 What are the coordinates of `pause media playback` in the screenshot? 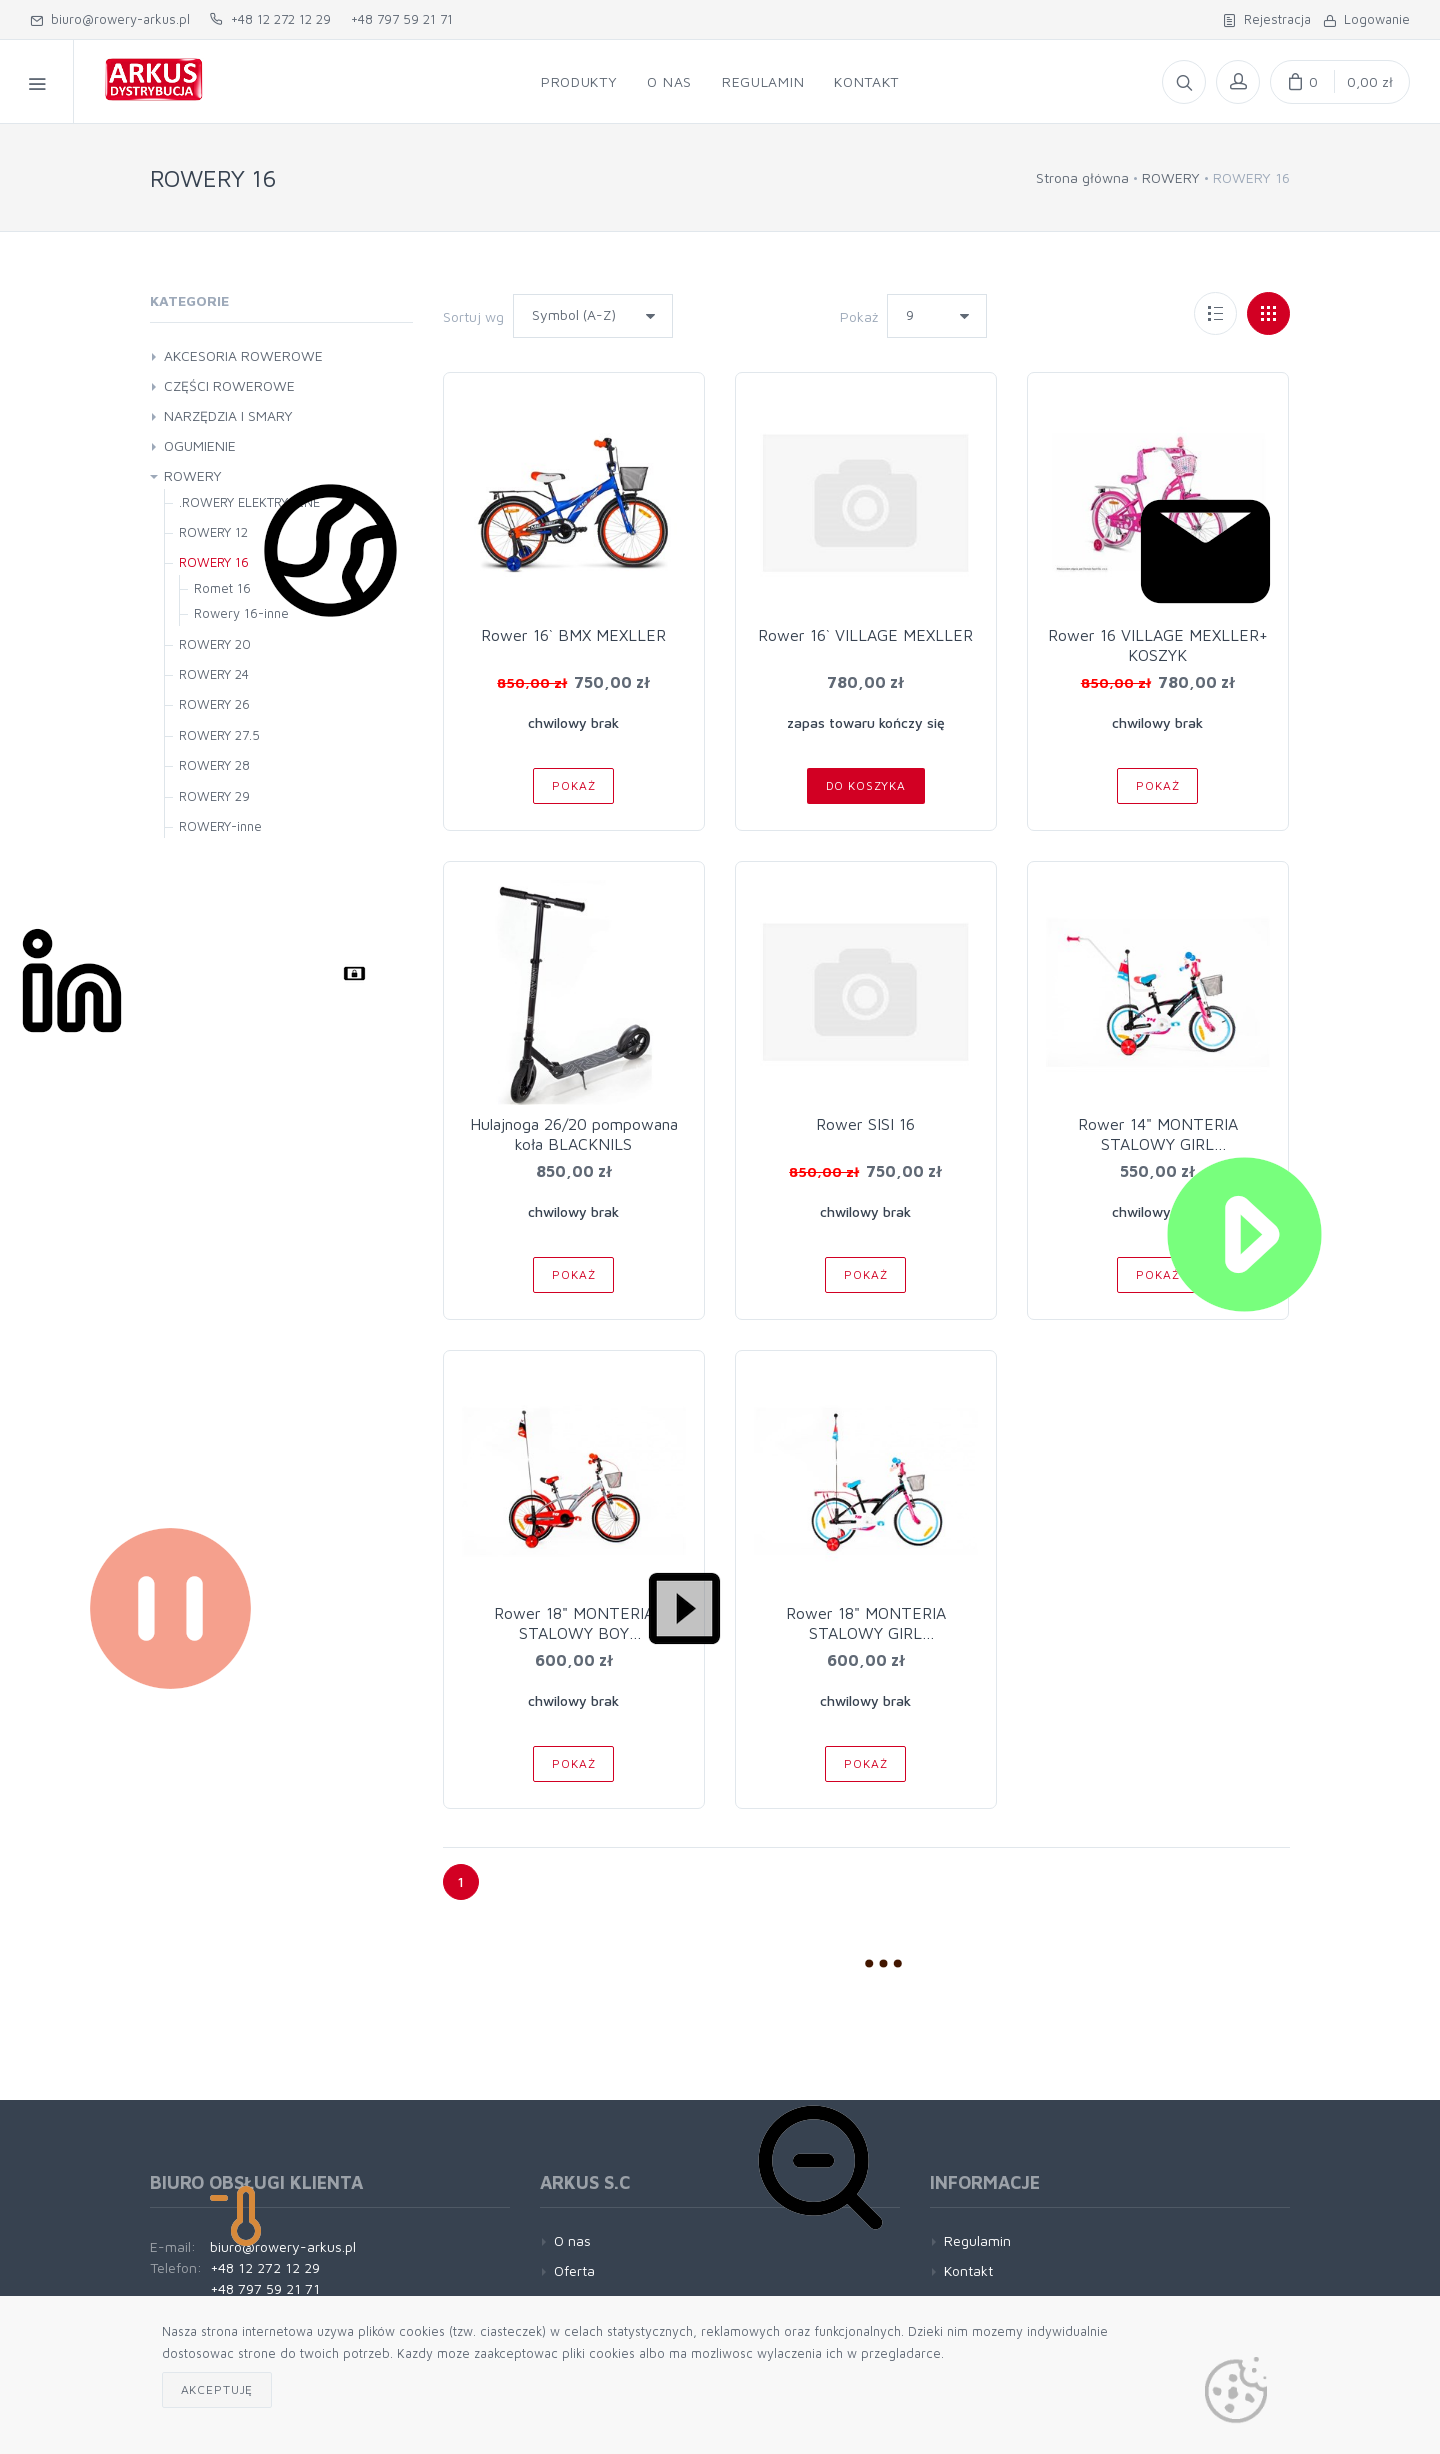 It's located at (170, 1608).